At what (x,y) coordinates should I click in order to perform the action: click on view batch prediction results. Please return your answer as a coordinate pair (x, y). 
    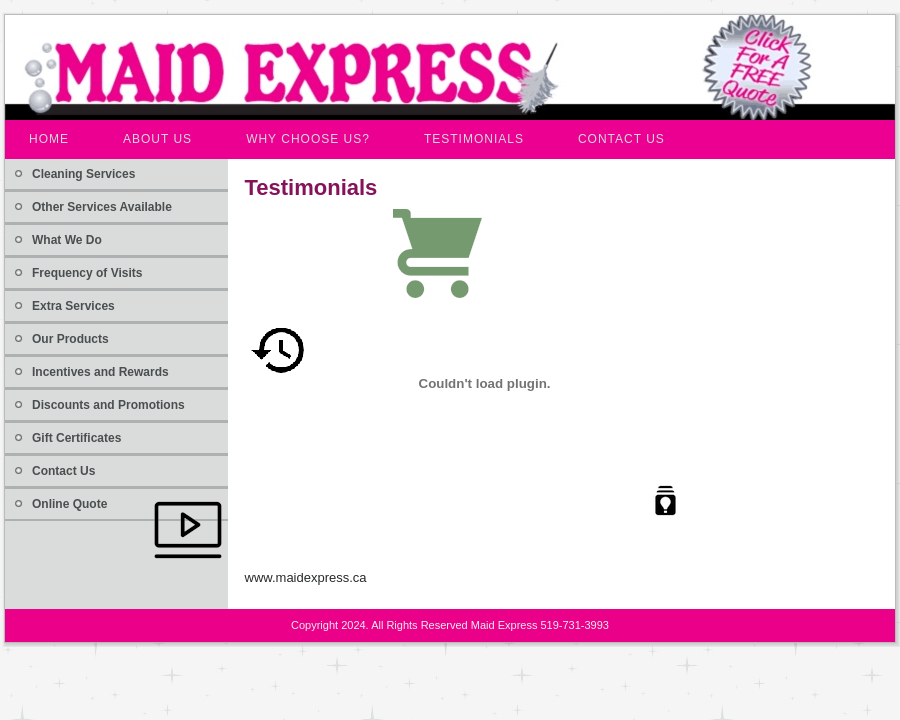
    Looking at the image, I should click on (665, 500).